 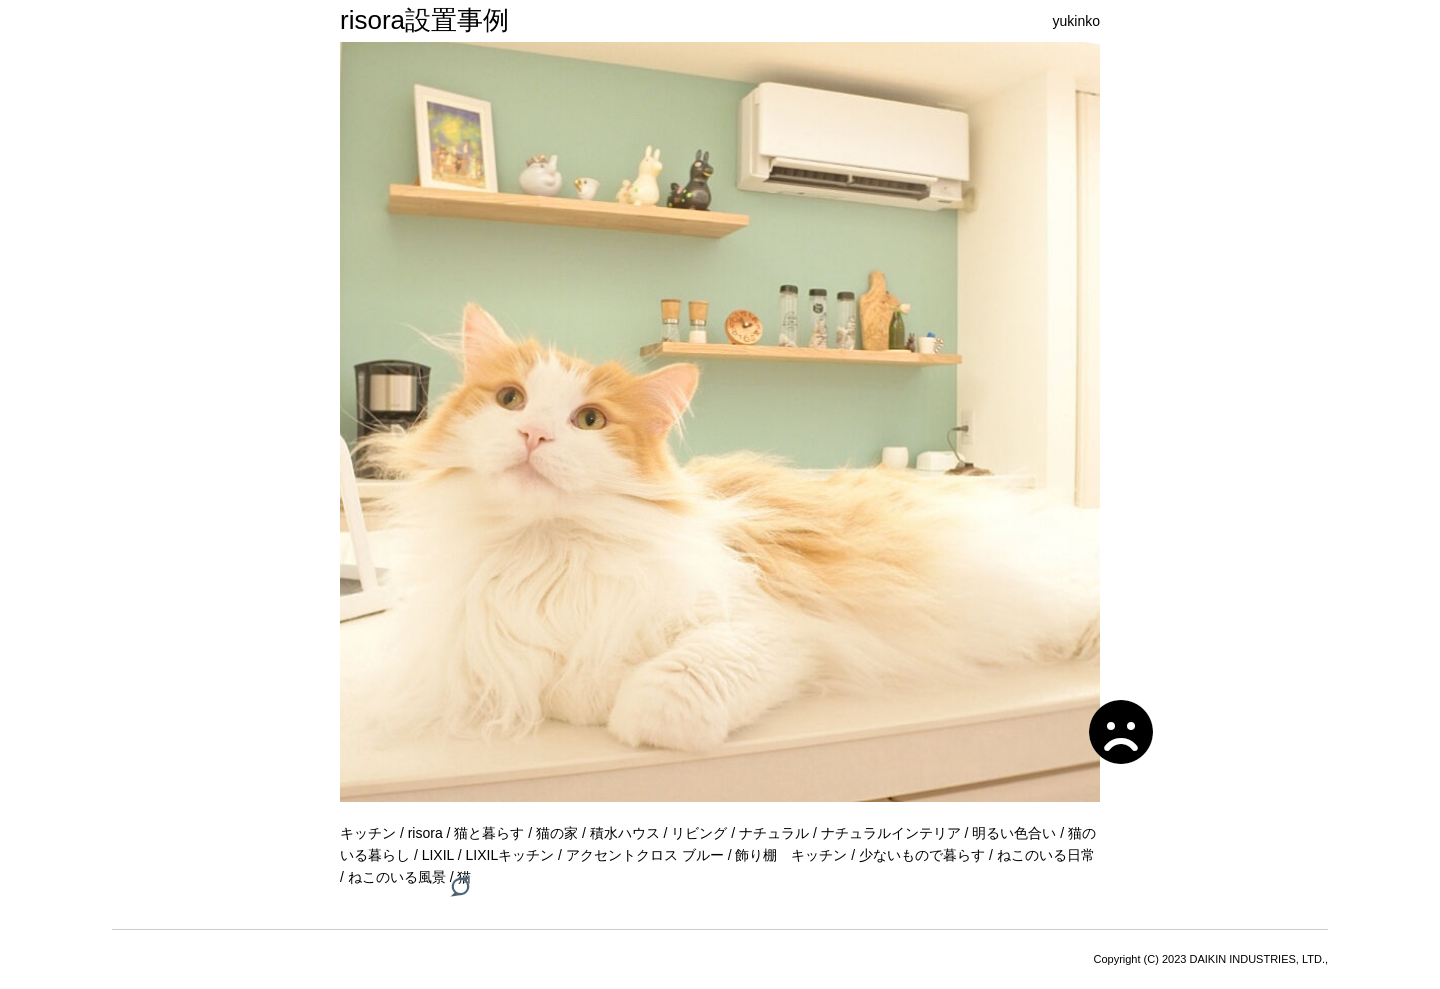 What do you see at coordinates (460, 886) in the screenshot?
I see `Superpowers game engine logo` at bounding box center [460, 886].